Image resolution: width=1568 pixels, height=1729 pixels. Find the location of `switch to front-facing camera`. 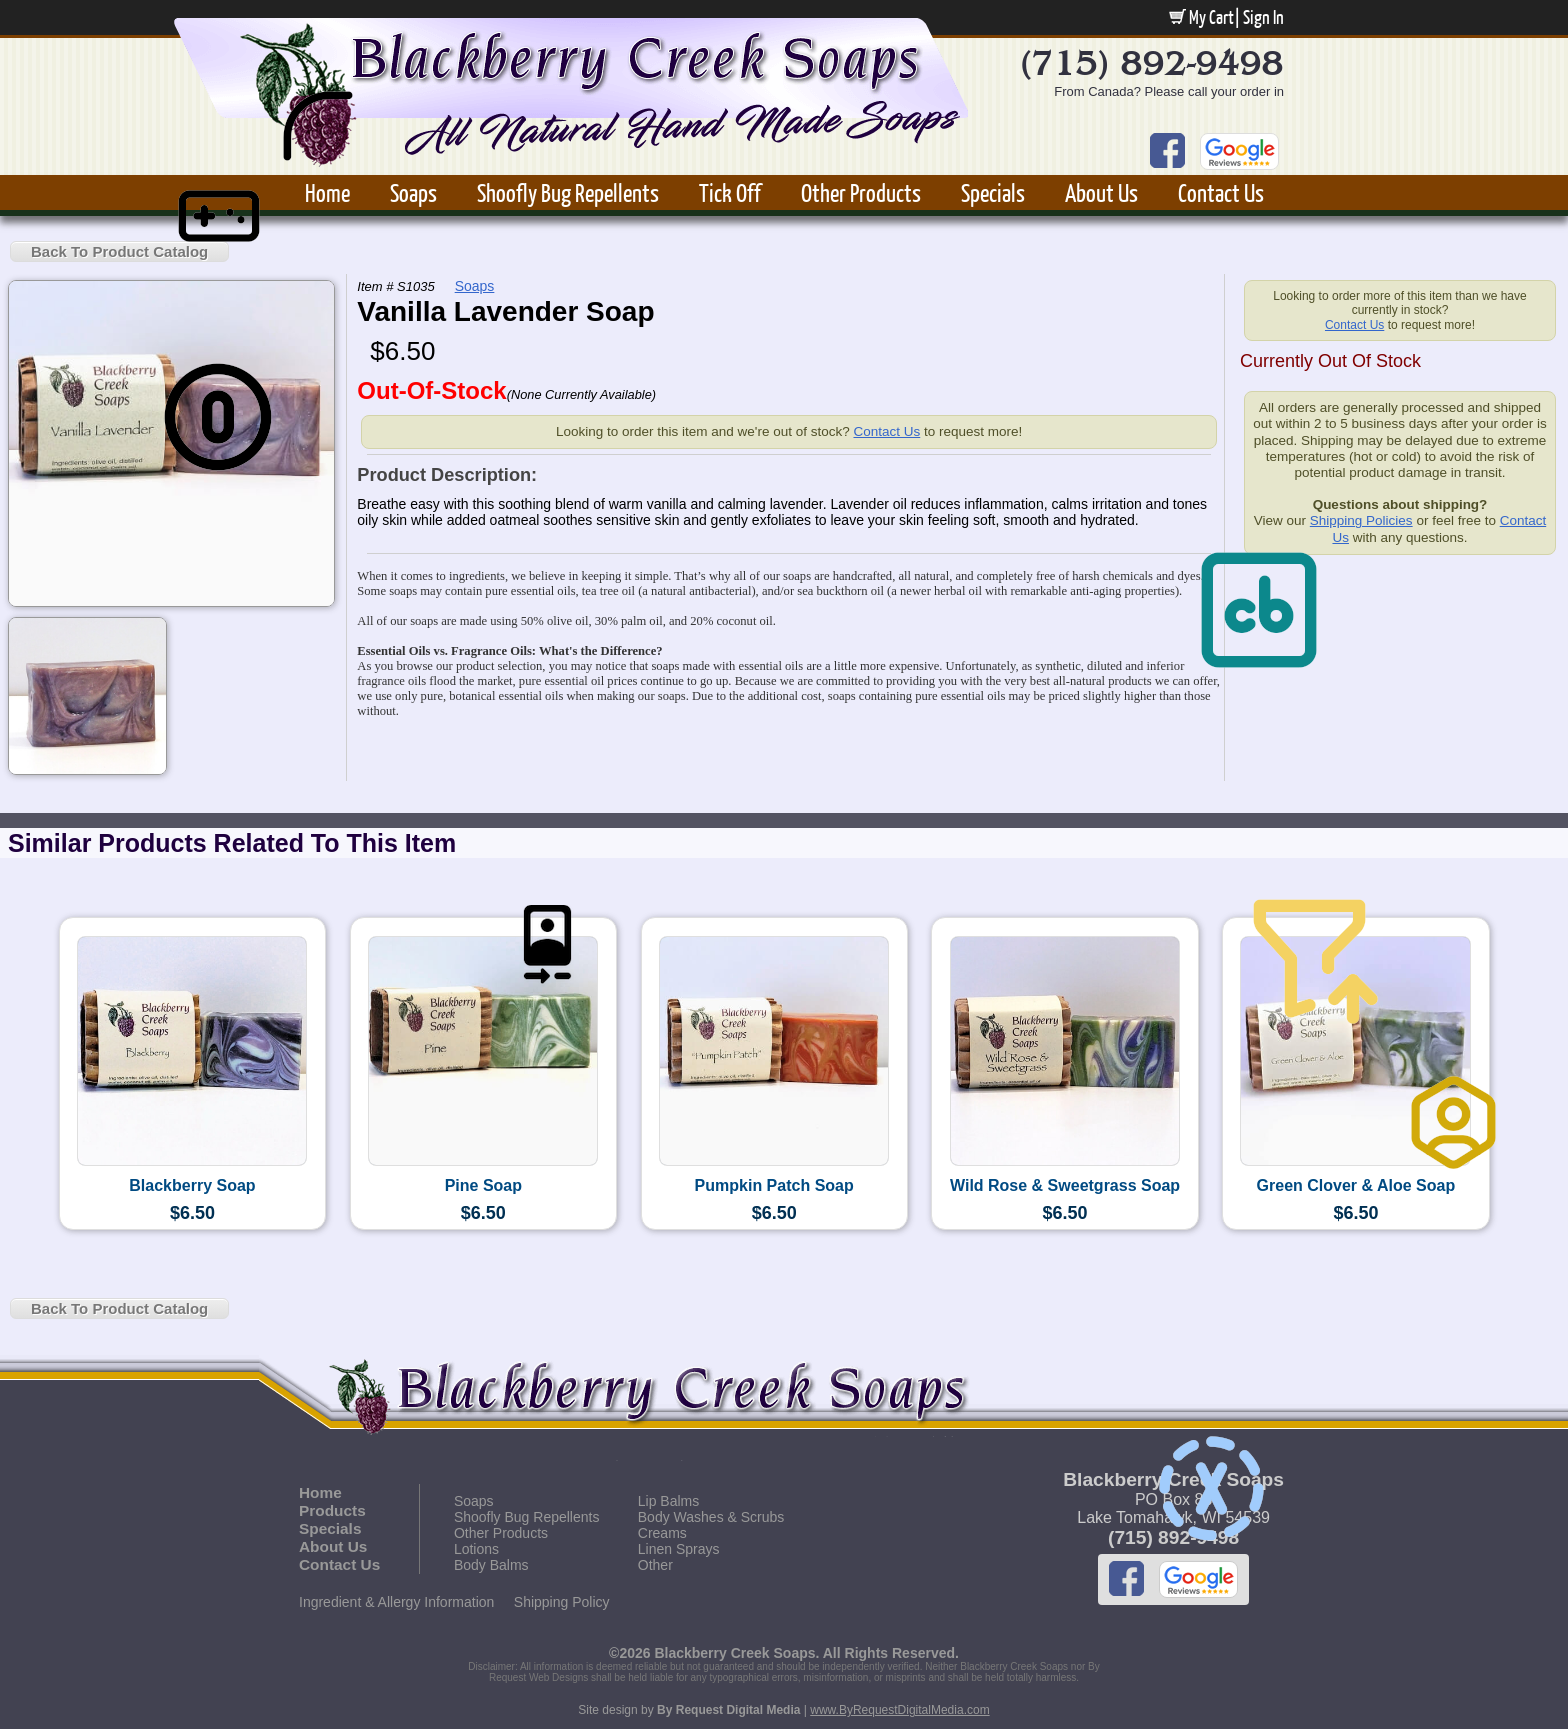

switch to front-facing camera is located at coordinates (547, 945).